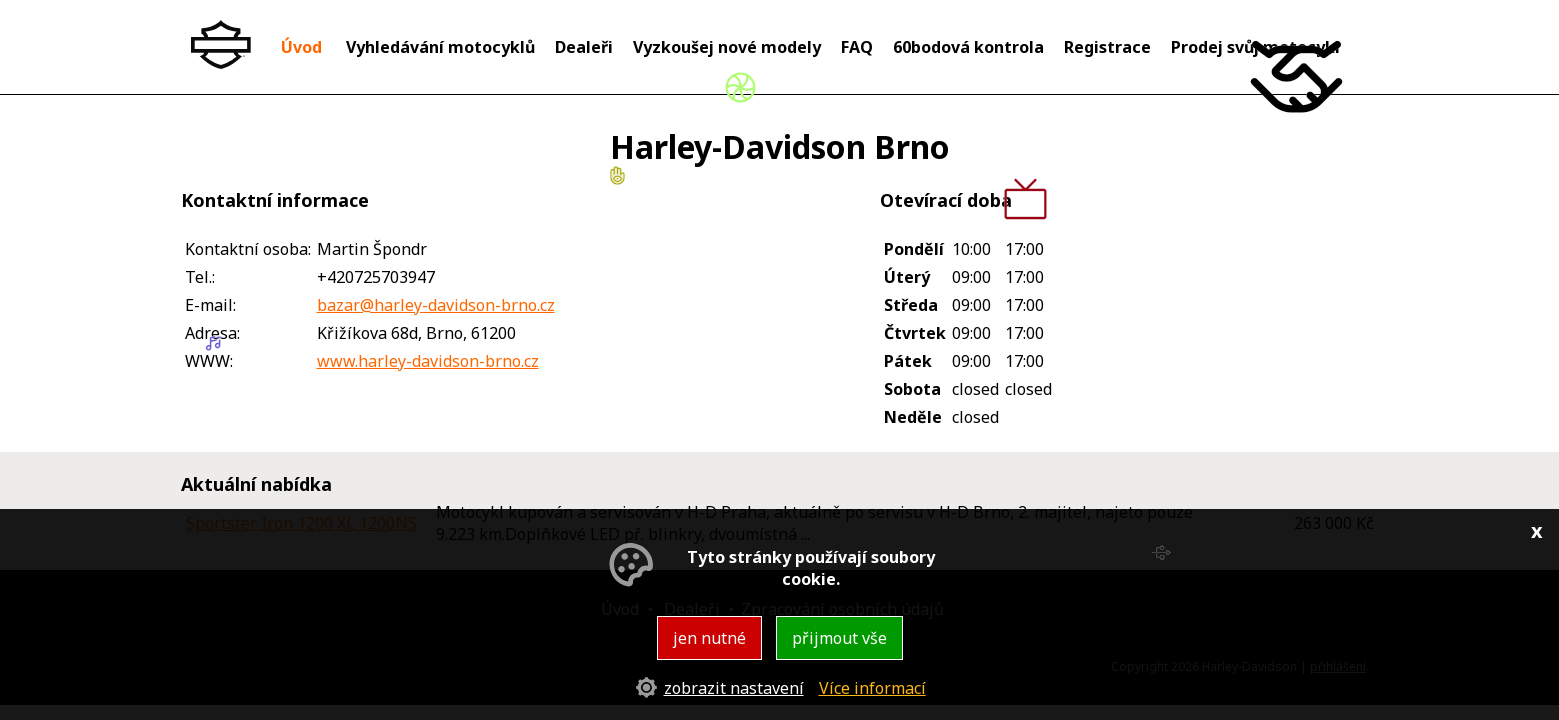 Image resolution: width=1559 pixels, height=720 pixels. I want to click on remove a song from playlist, so click(214, 343).